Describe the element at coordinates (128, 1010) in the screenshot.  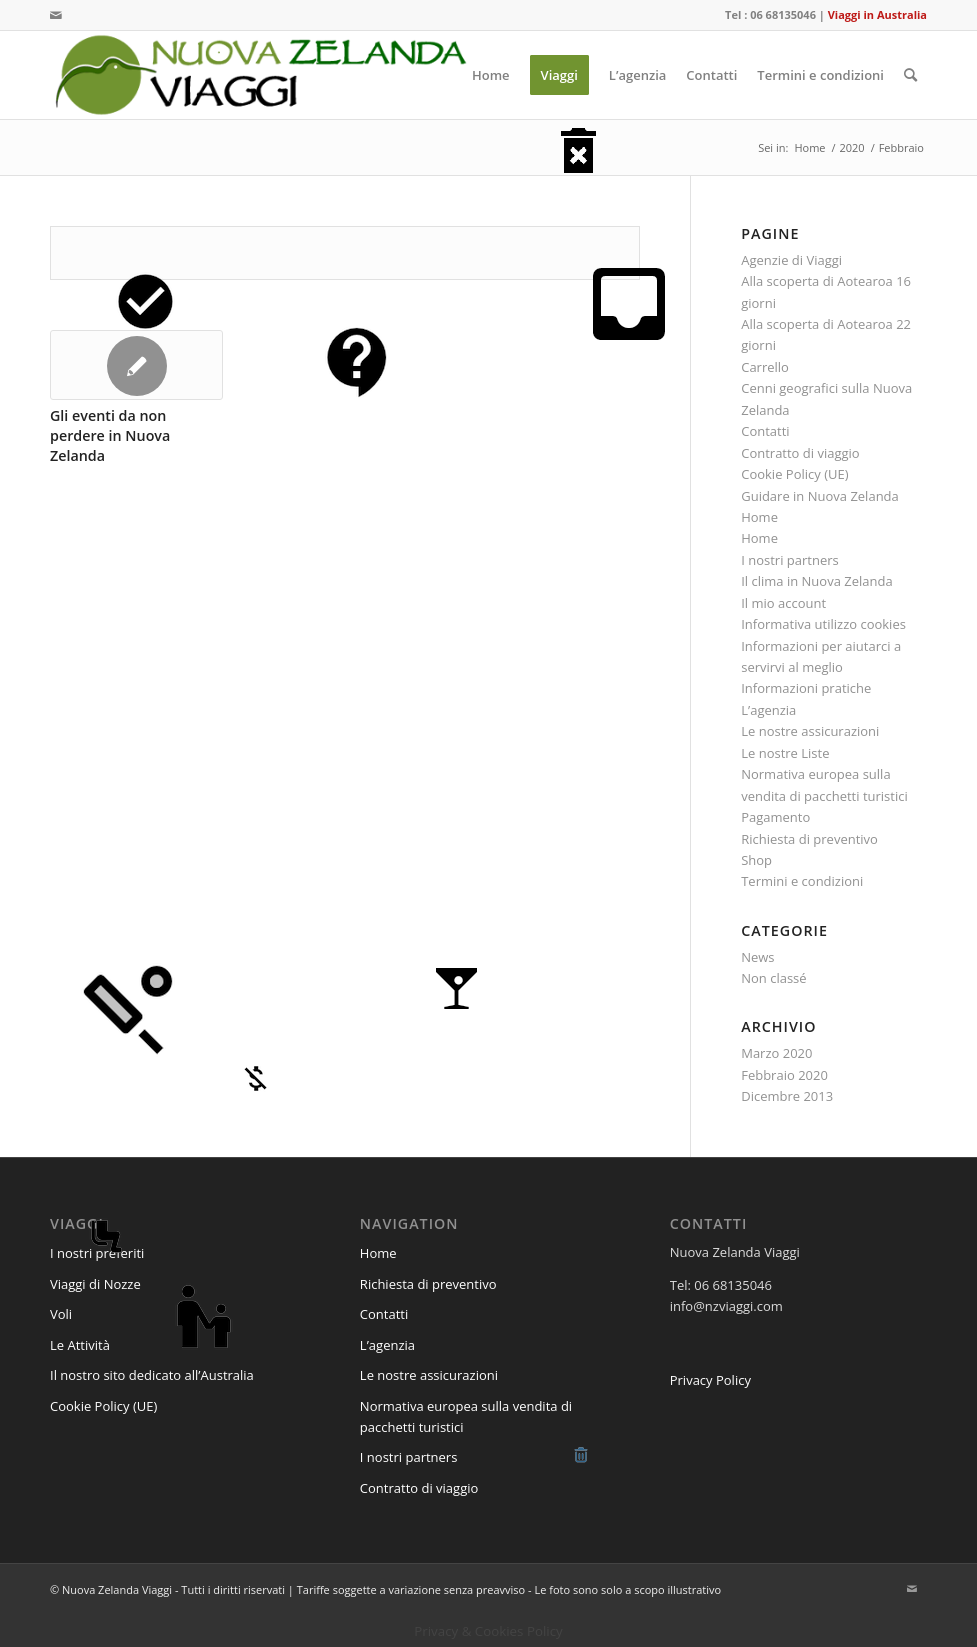
I see `access cricket sports content` at that location.